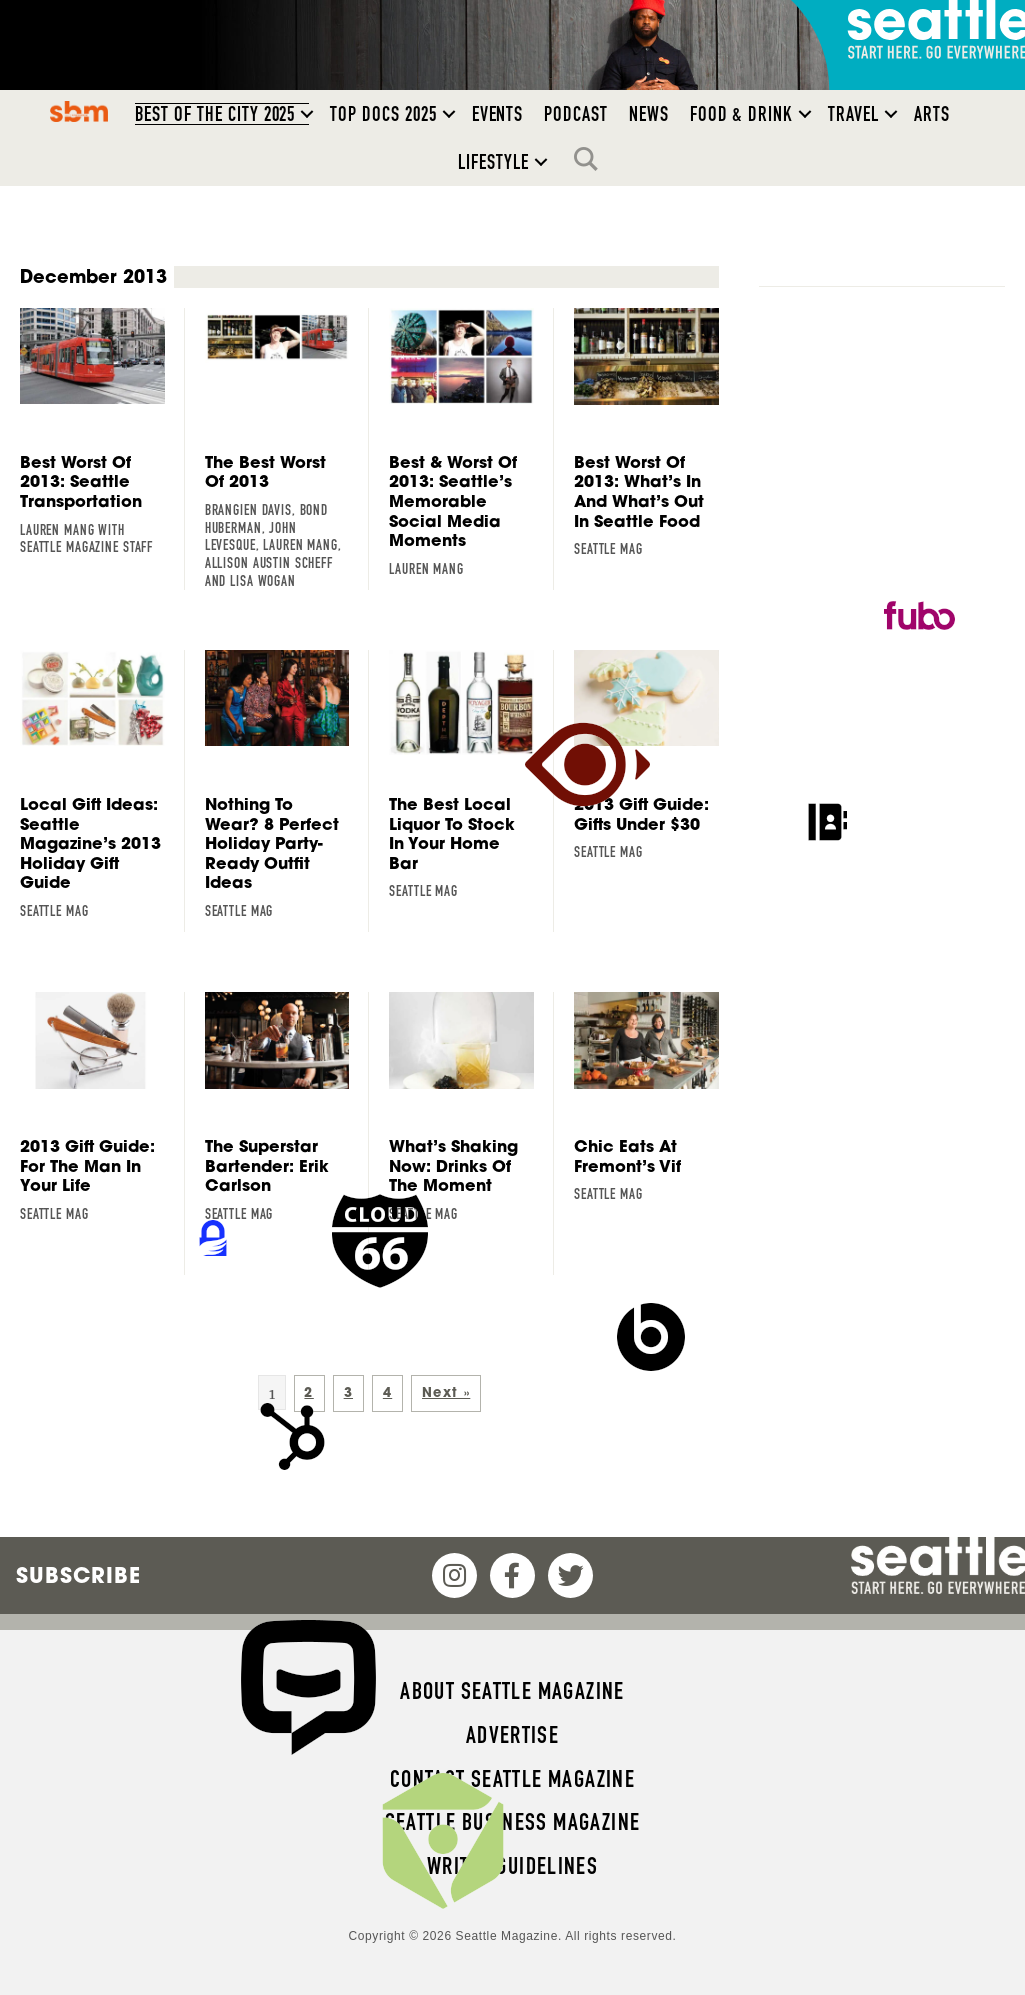 This screenshot has width=1025, height=1995. What do you see at coordinates (213, 1238) in the screenshot?
I see `gnu privacy guard (gpg) encryption software logo` at bounding box center [213, 1238].